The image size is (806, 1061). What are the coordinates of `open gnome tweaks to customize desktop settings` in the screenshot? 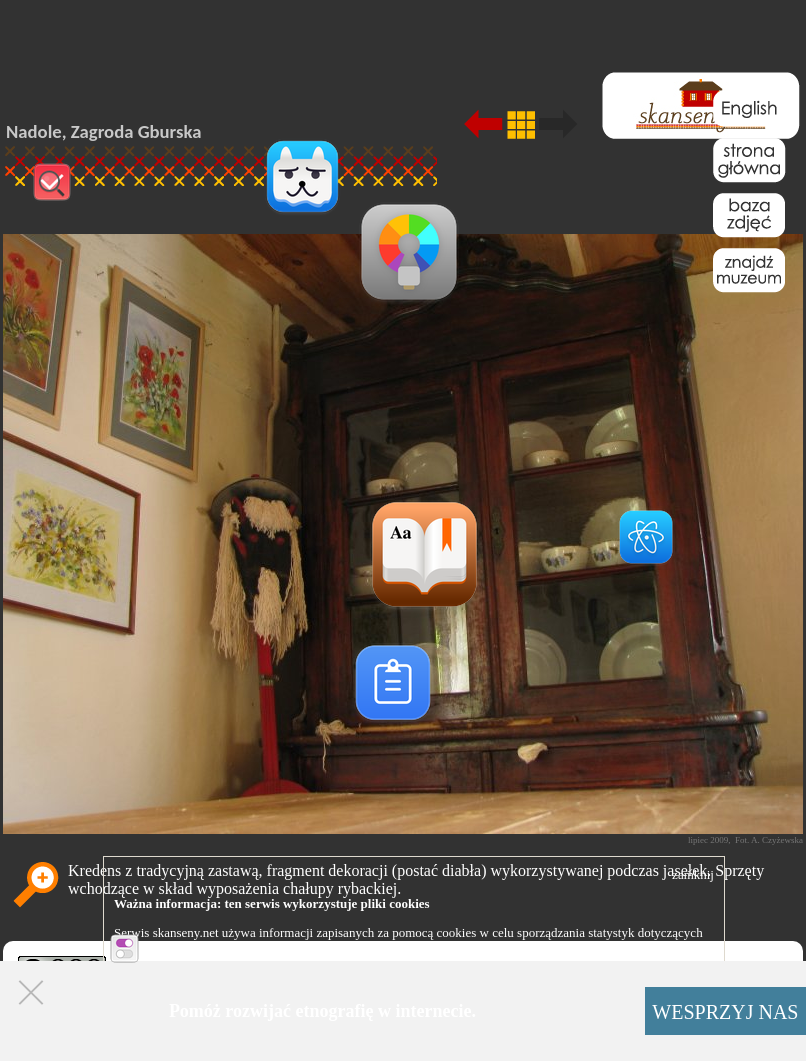 It's located at (124, 948).